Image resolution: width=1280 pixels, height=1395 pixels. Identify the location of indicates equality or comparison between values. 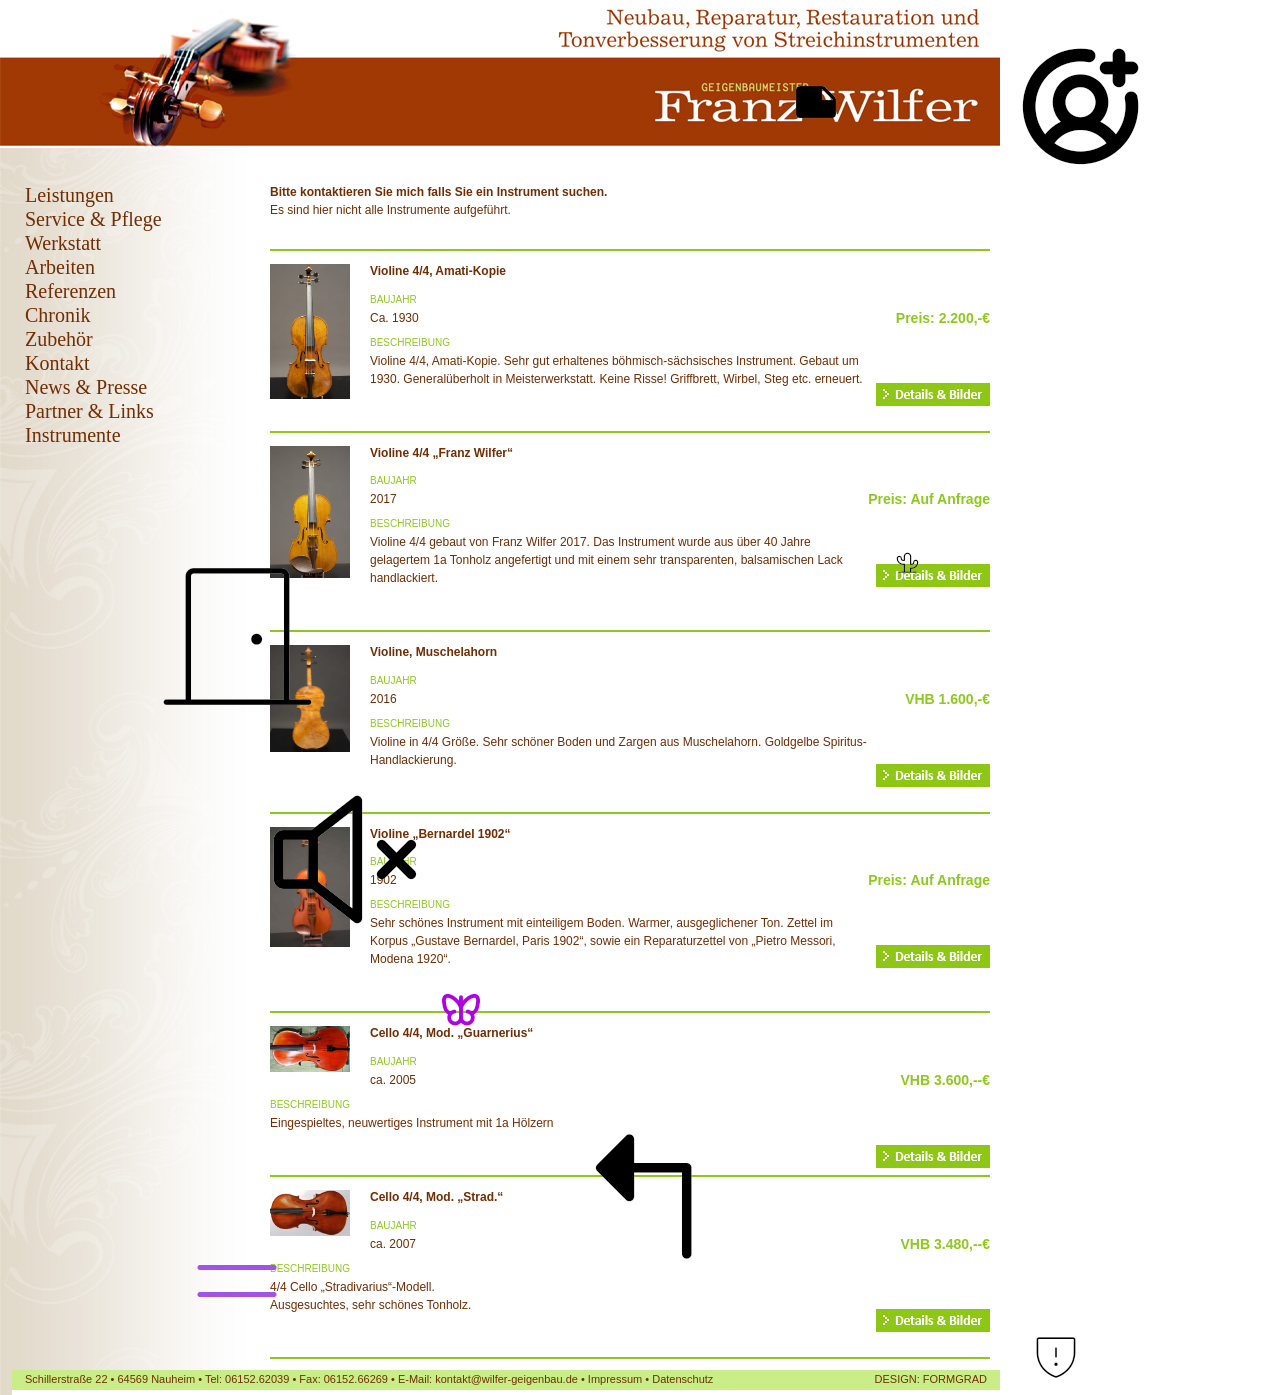
(237, 1281).